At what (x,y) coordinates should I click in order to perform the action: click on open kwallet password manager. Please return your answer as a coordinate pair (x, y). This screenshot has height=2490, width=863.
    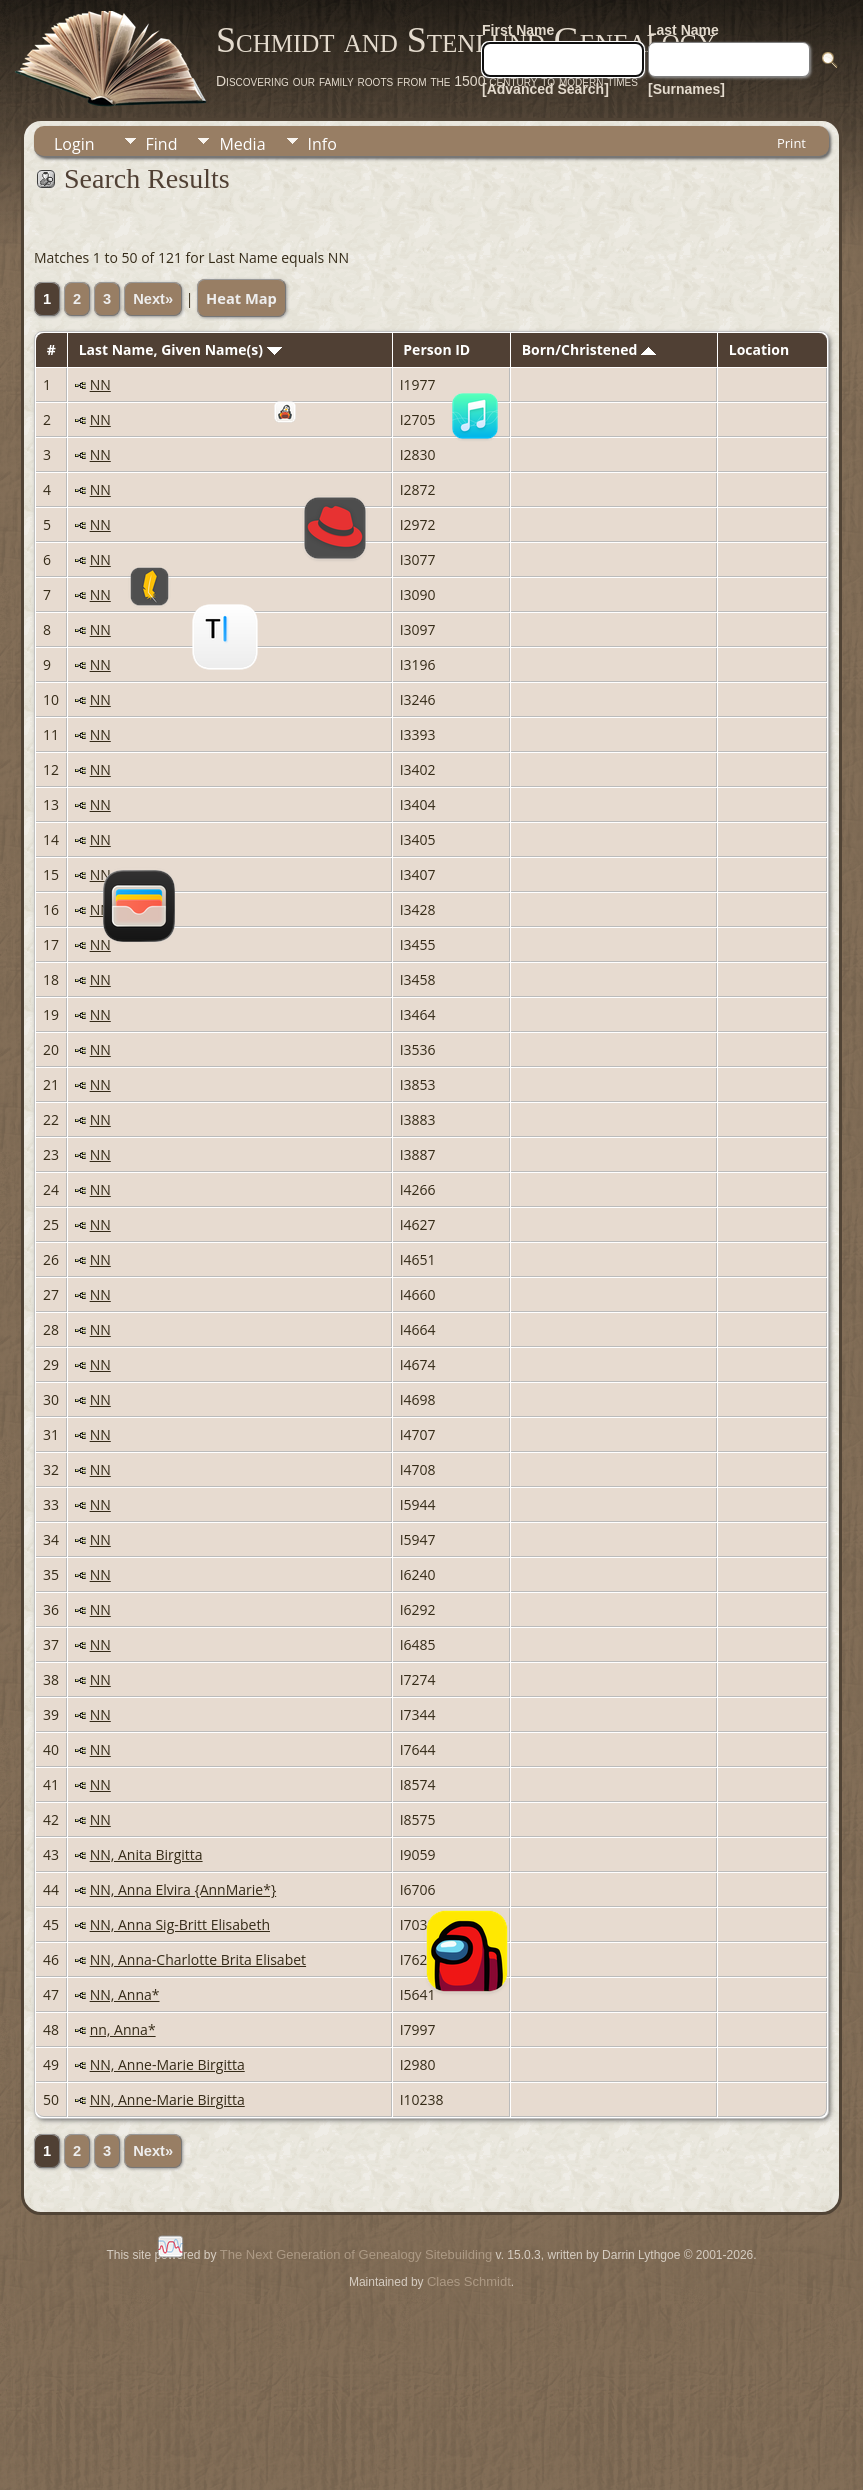
    Looking at the image, I should click on (139, 906).